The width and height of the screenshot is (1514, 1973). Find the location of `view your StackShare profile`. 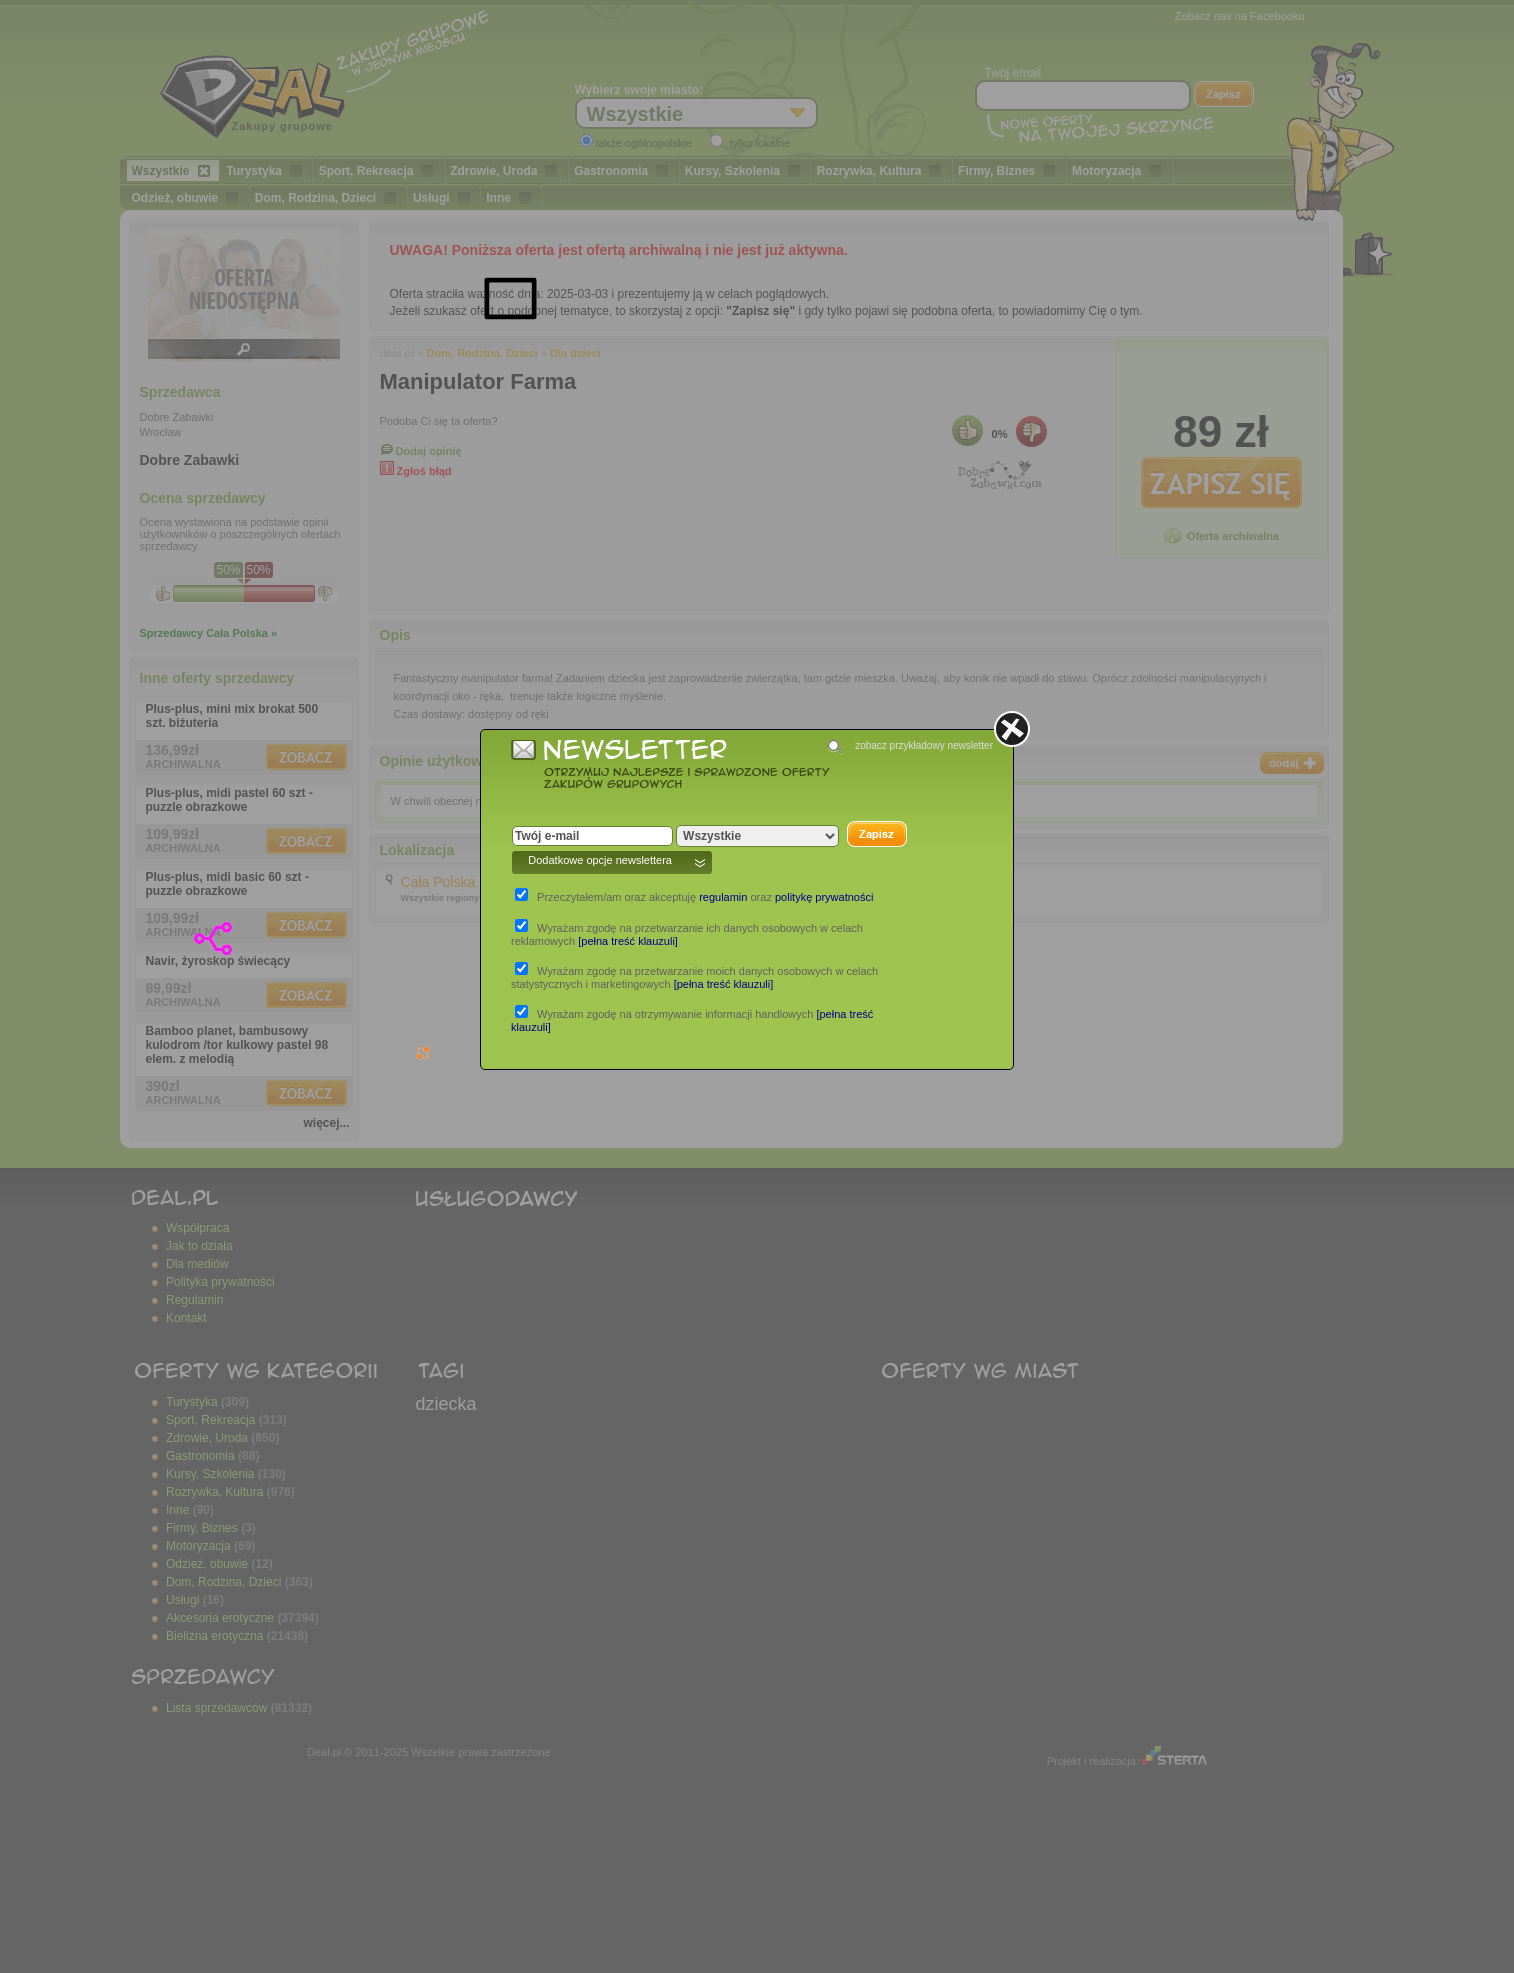

view your StackShare profile is located at coordinates (213, 938).